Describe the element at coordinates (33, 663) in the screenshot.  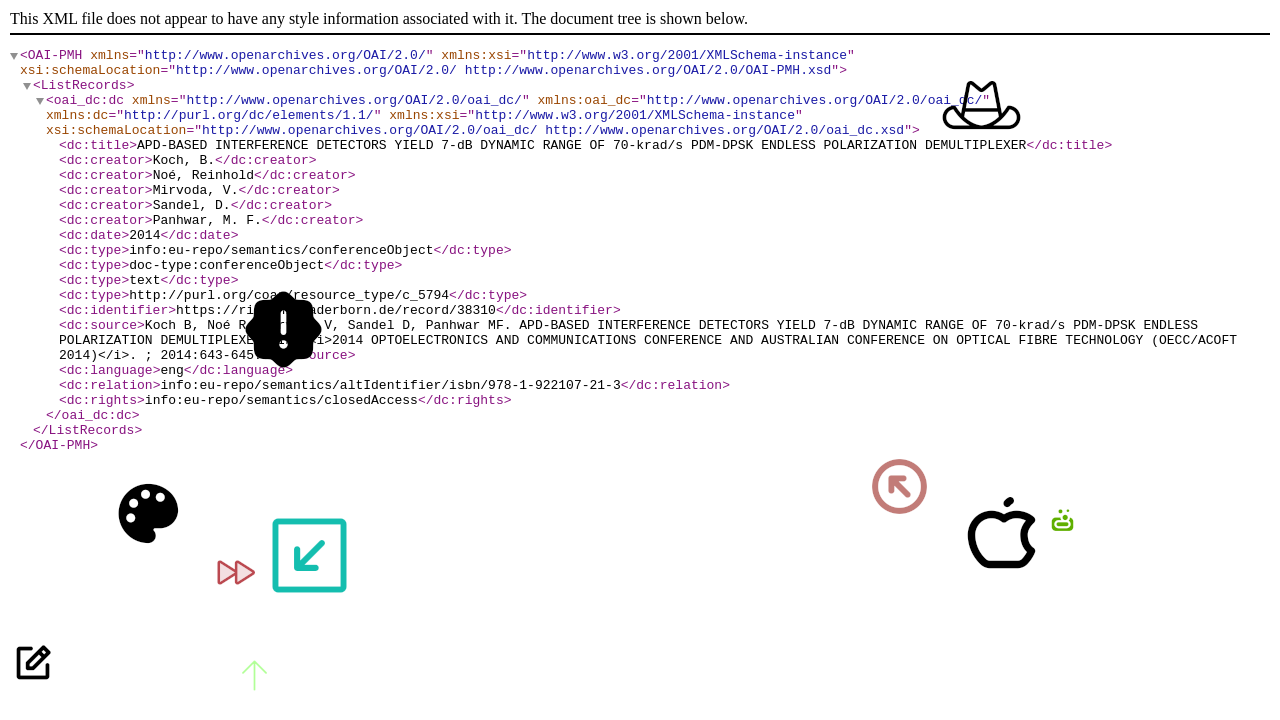
I see `create or edit a note` at that location.